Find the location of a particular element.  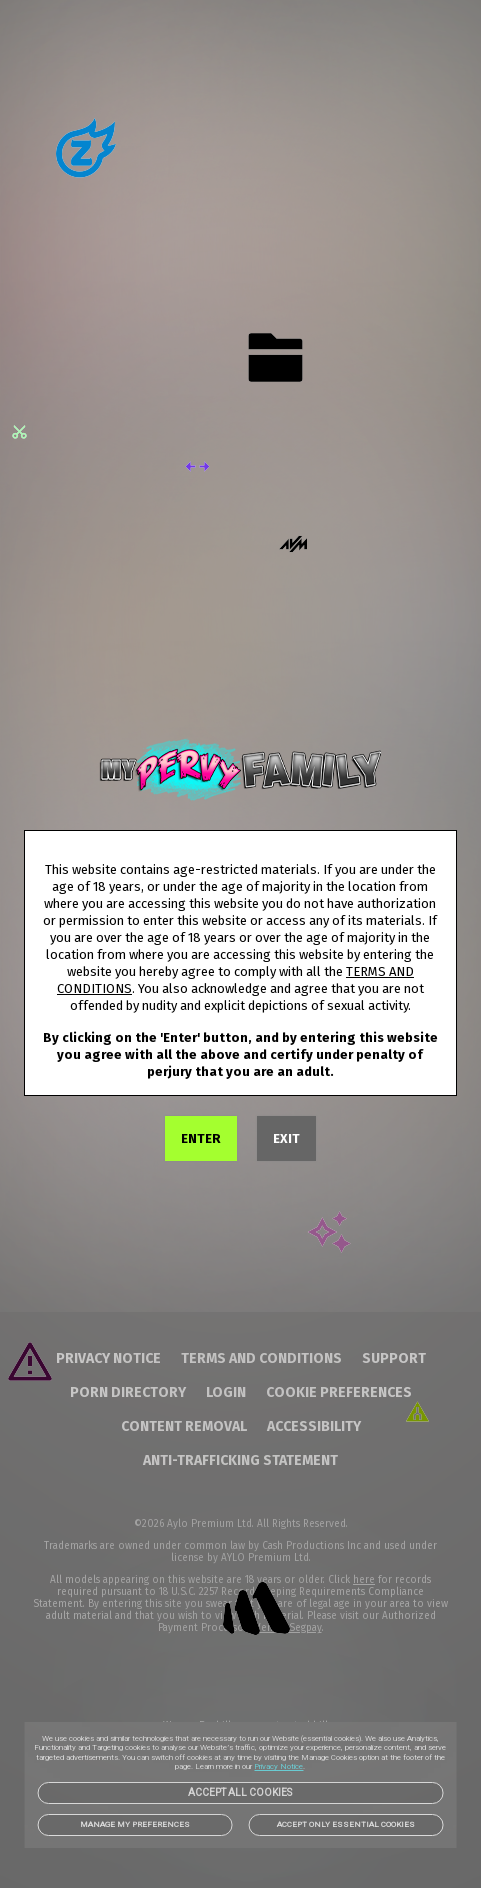

AVM company logo is located at coordinates (293, 544).